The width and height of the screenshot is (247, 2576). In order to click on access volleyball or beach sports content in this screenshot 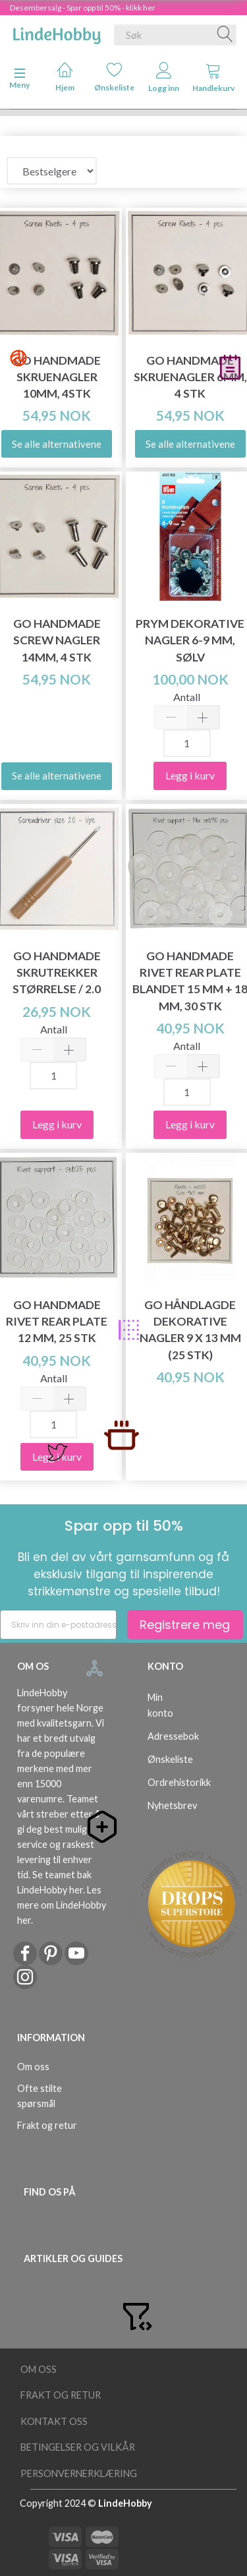, I will do `click(18, 358)`.